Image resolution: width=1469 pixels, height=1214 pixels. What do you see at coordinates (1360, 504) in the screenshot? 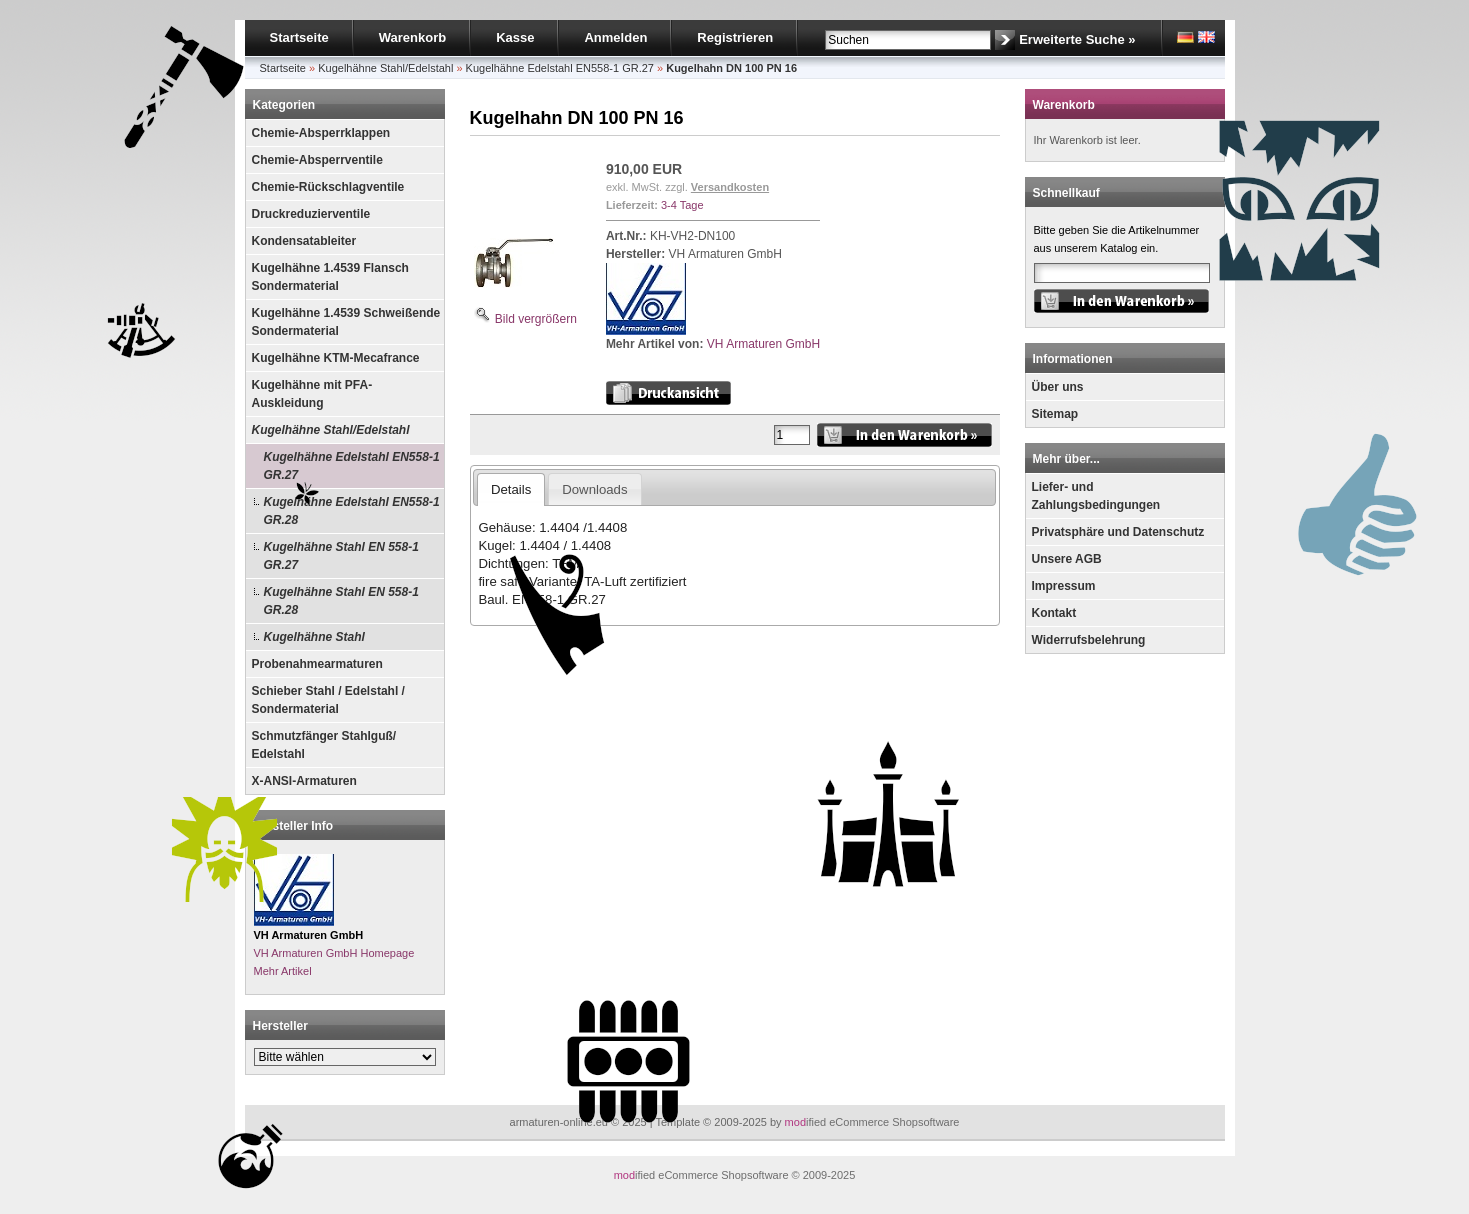
I see `like or upvote content` at bounding box center [1360, 504].